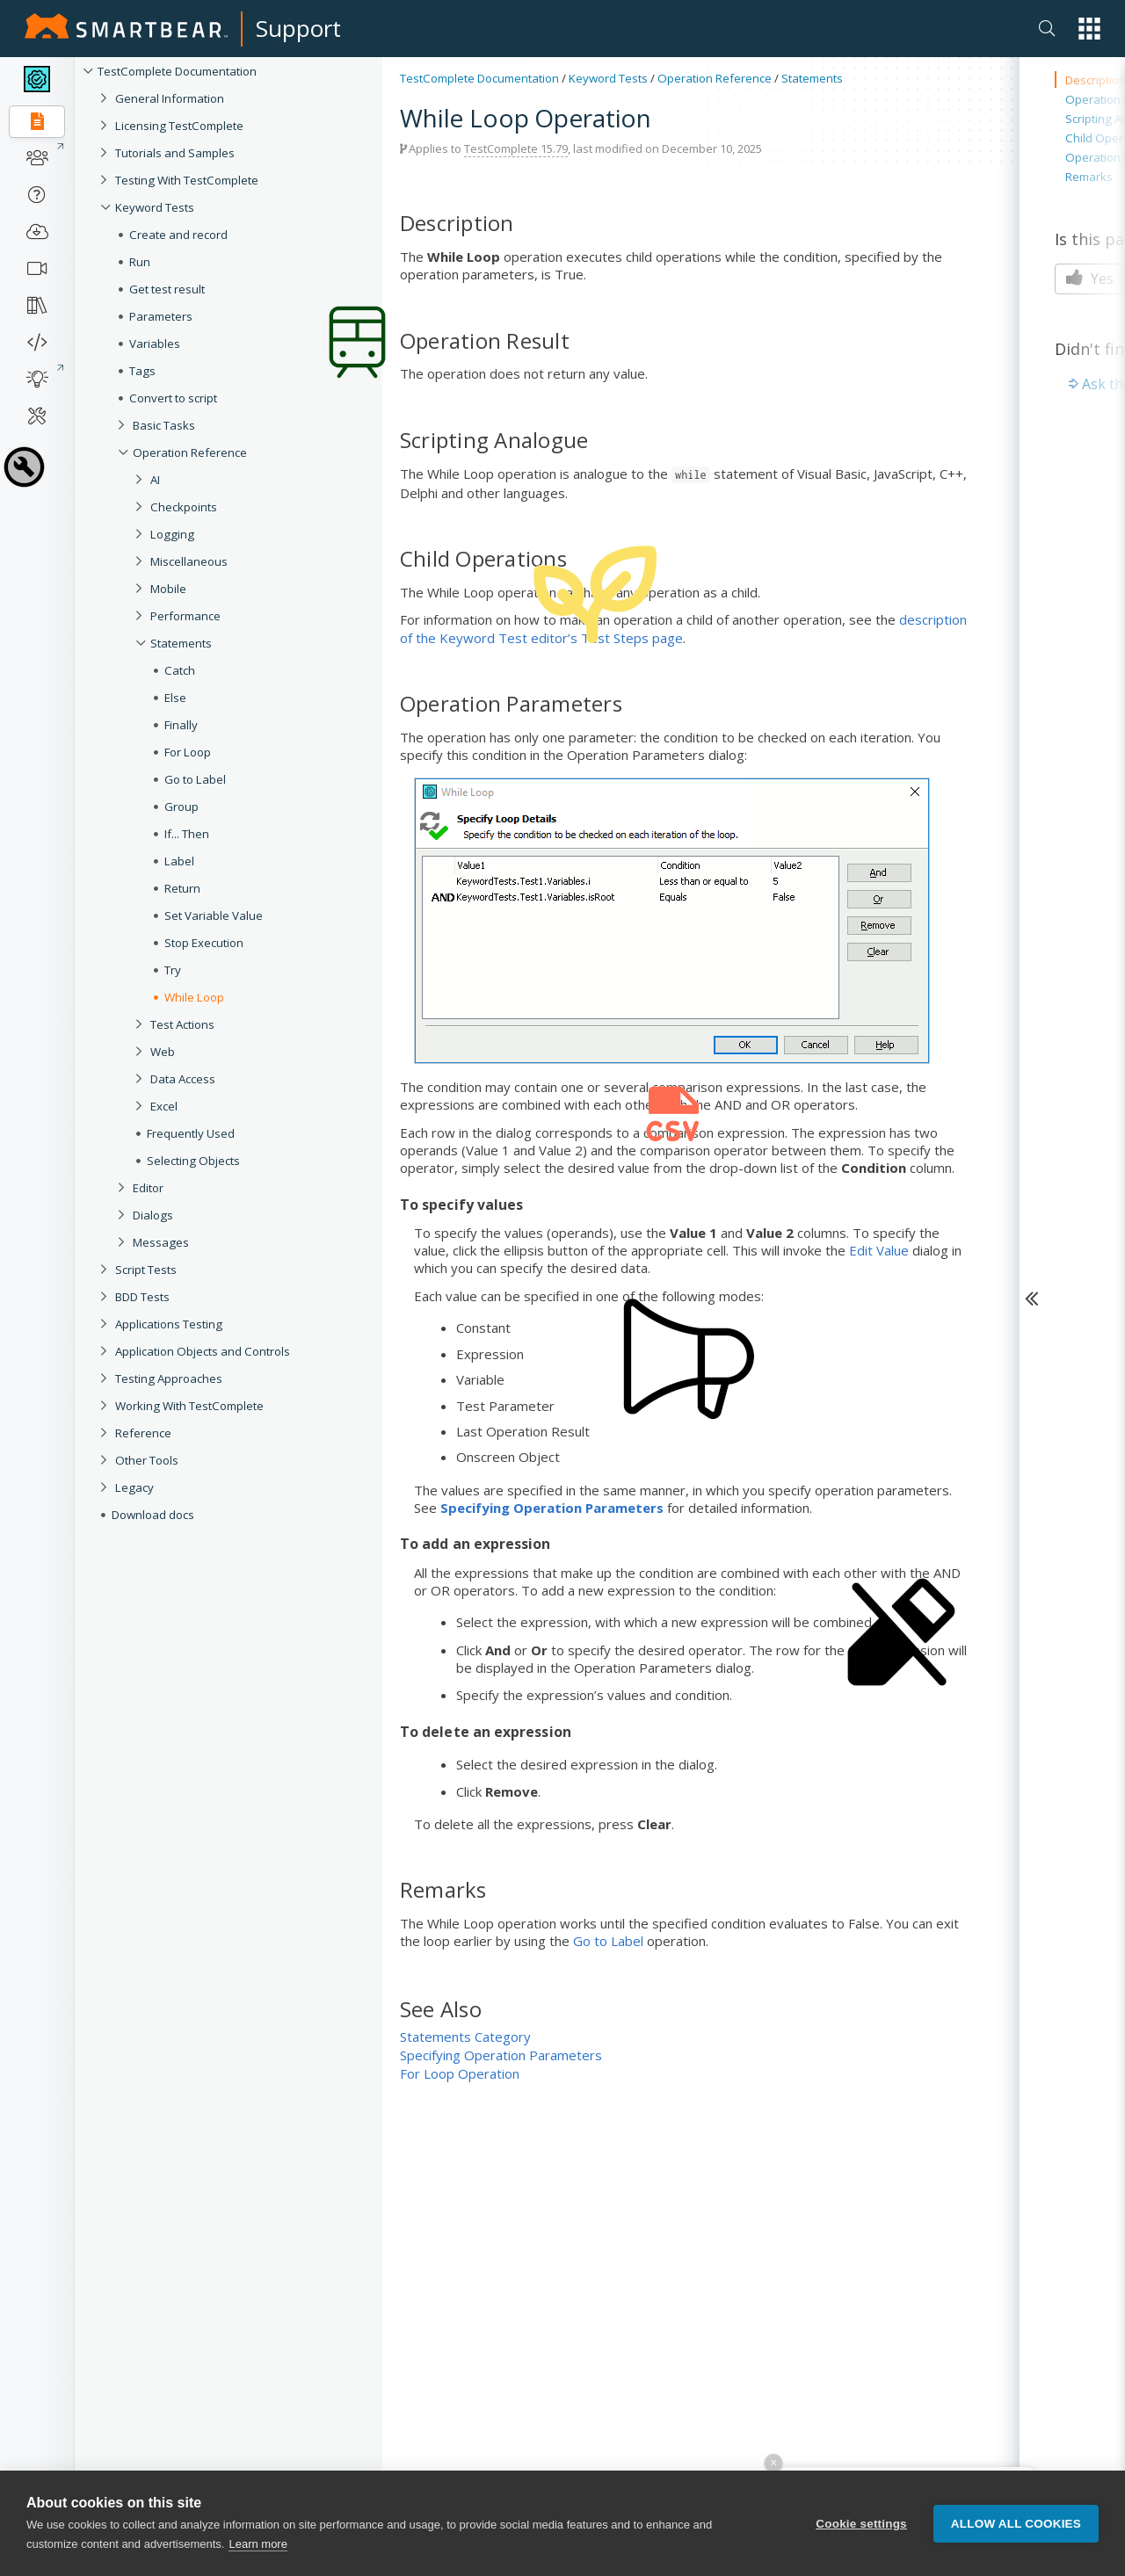 This screenshot has height=2576, width=1125. What do you see at coordinates (24, 467) in the screenshot?
I see `access settings or configuration options` at bounding box center [24, 467].